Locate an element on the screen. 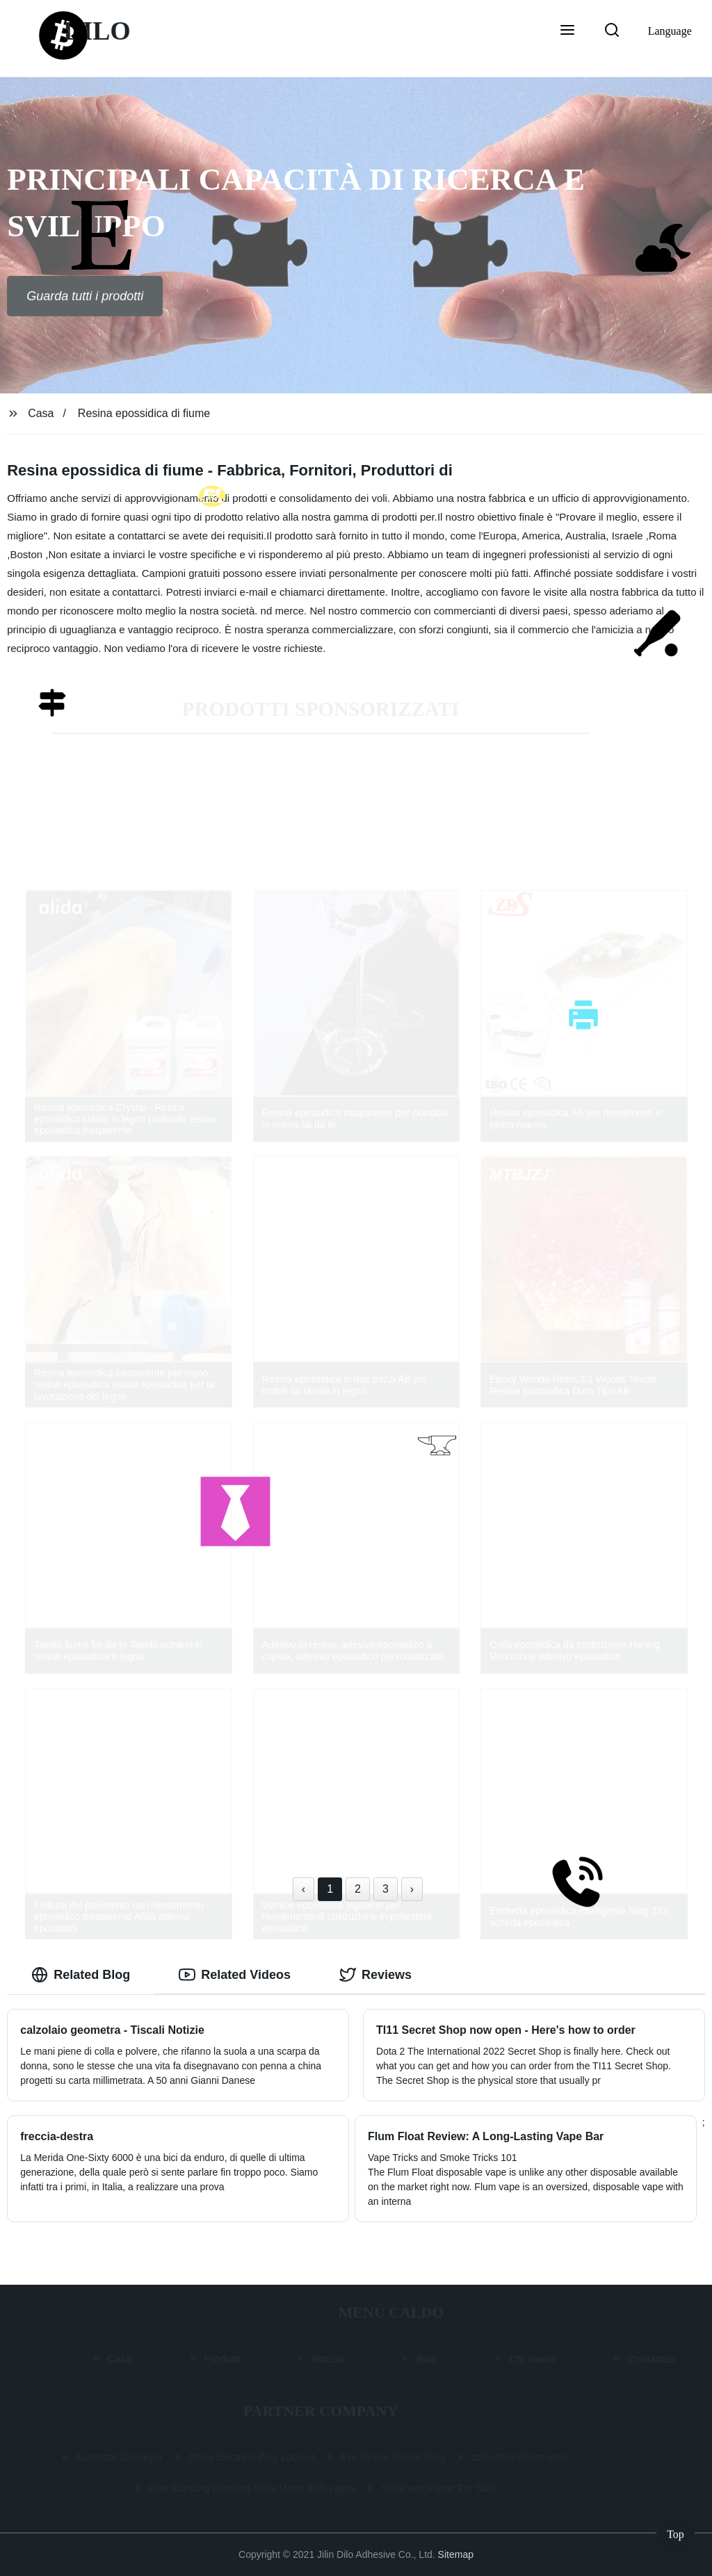 The height and width of the screenshot is (2576, 712). navigate to directions or wayfinding is located at coordinates (52, 703).